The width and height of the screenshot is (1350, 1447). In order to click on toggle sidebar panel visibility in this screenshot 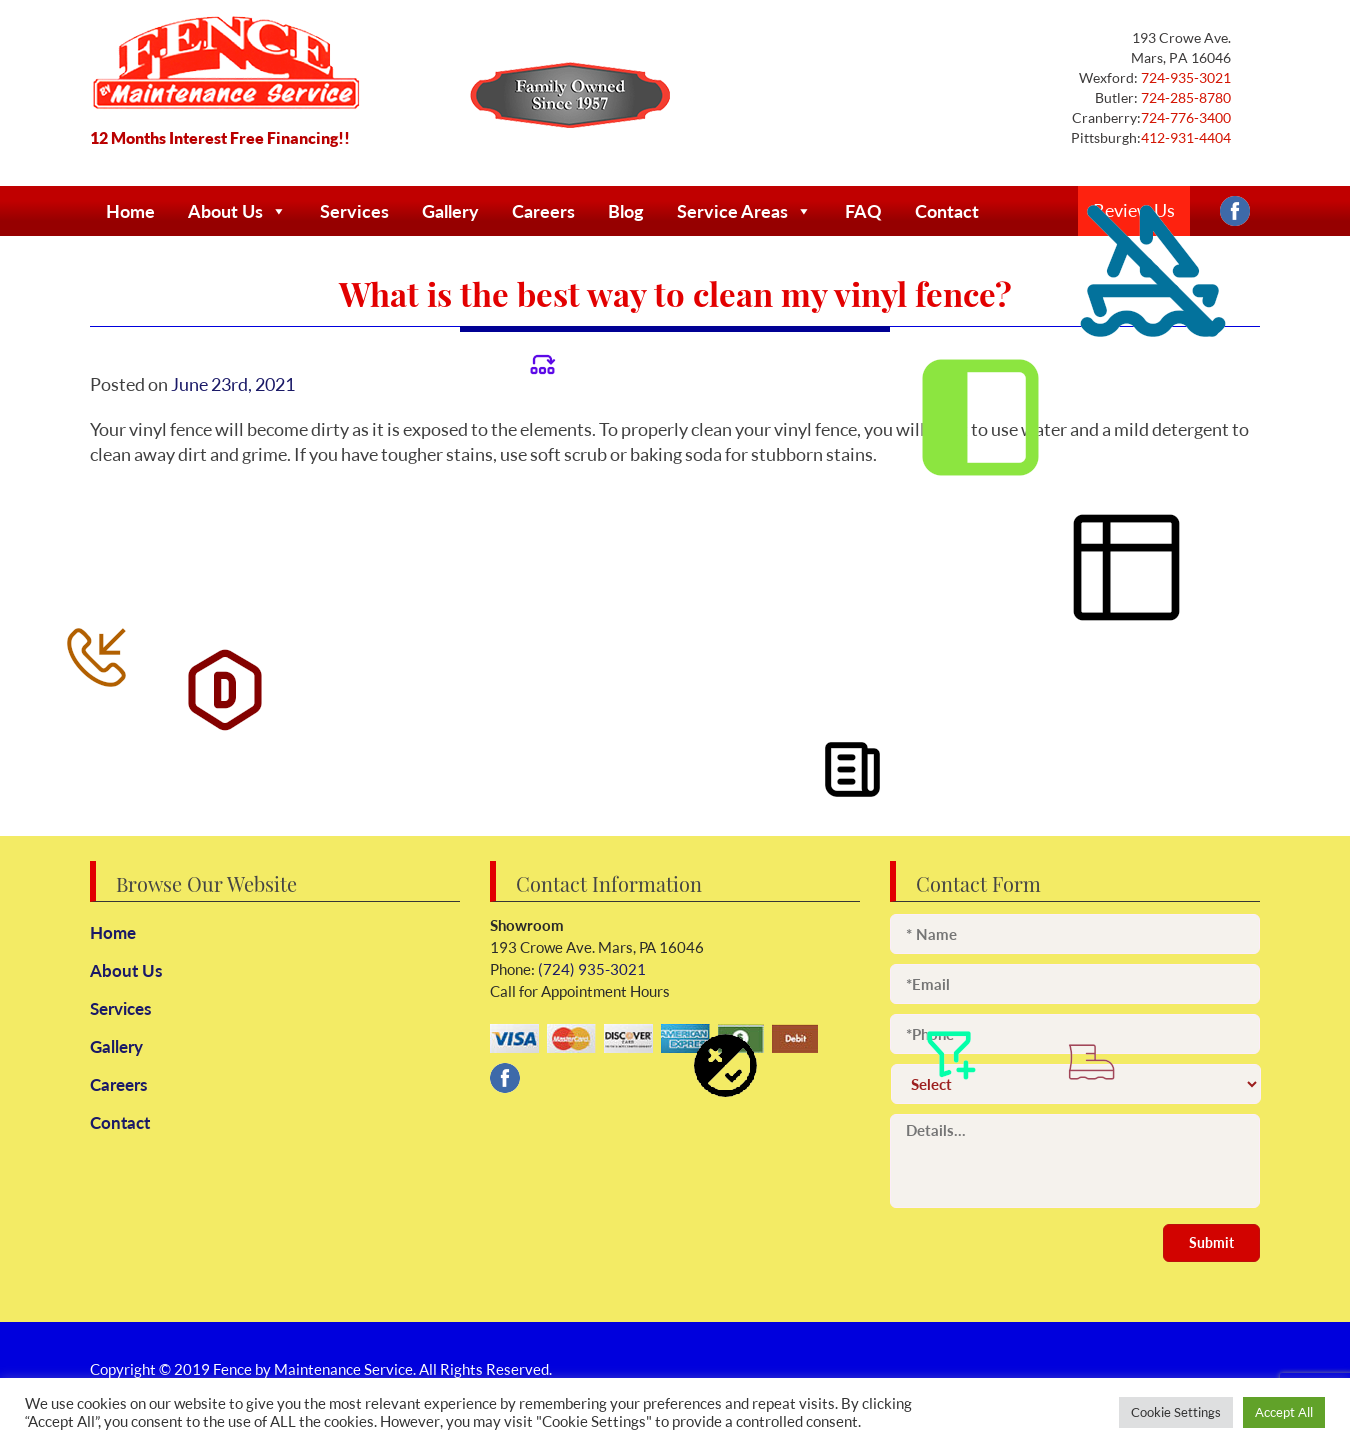, I will do `click(980, 417)`.